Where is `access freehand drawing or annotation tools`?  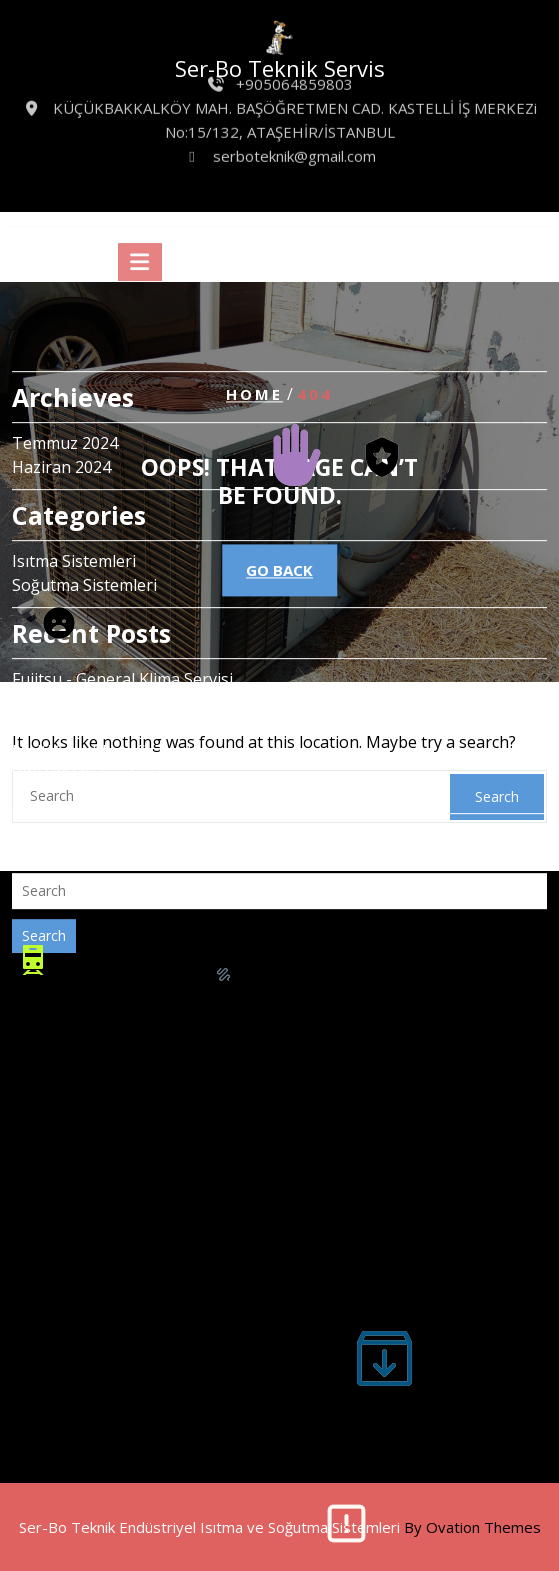 access freehand drawing or annotation tools is located at coordinates (223, 974).